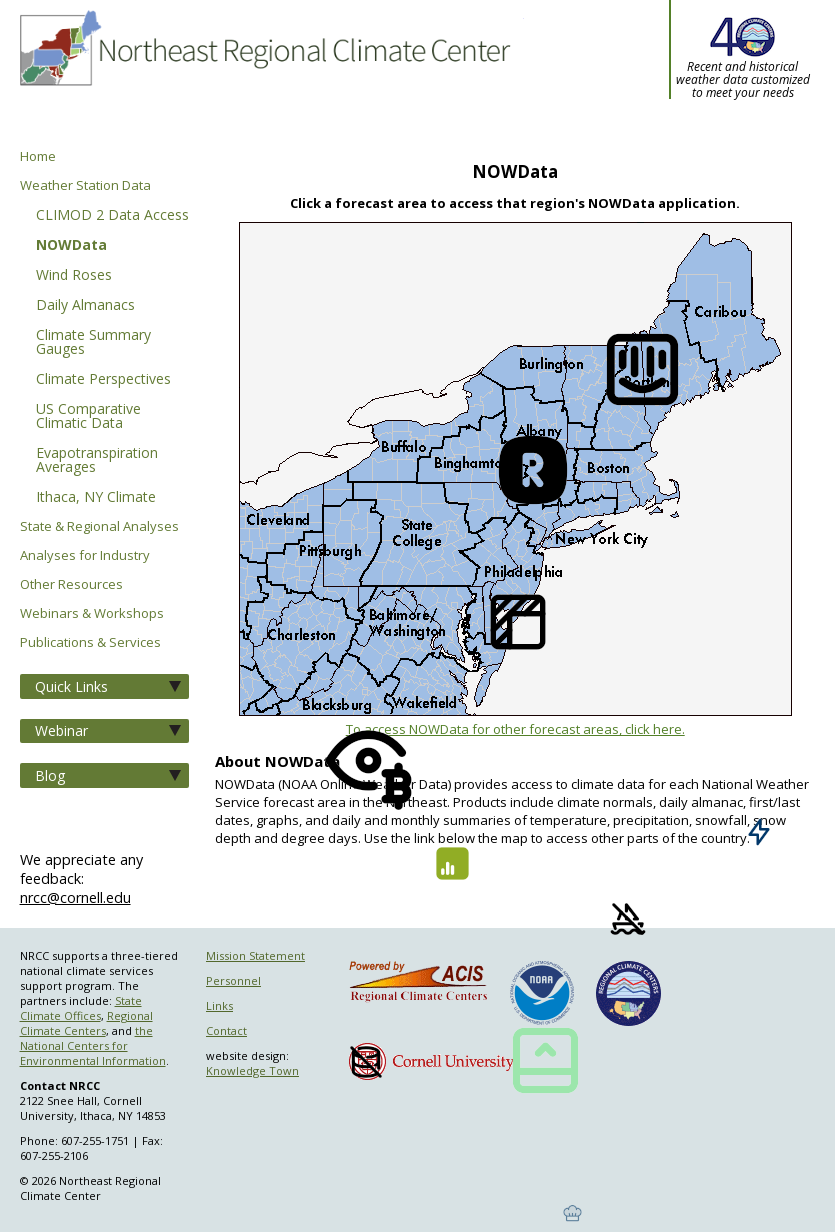  I want to click on view bitcoin wallet balance, so click(368, 760).